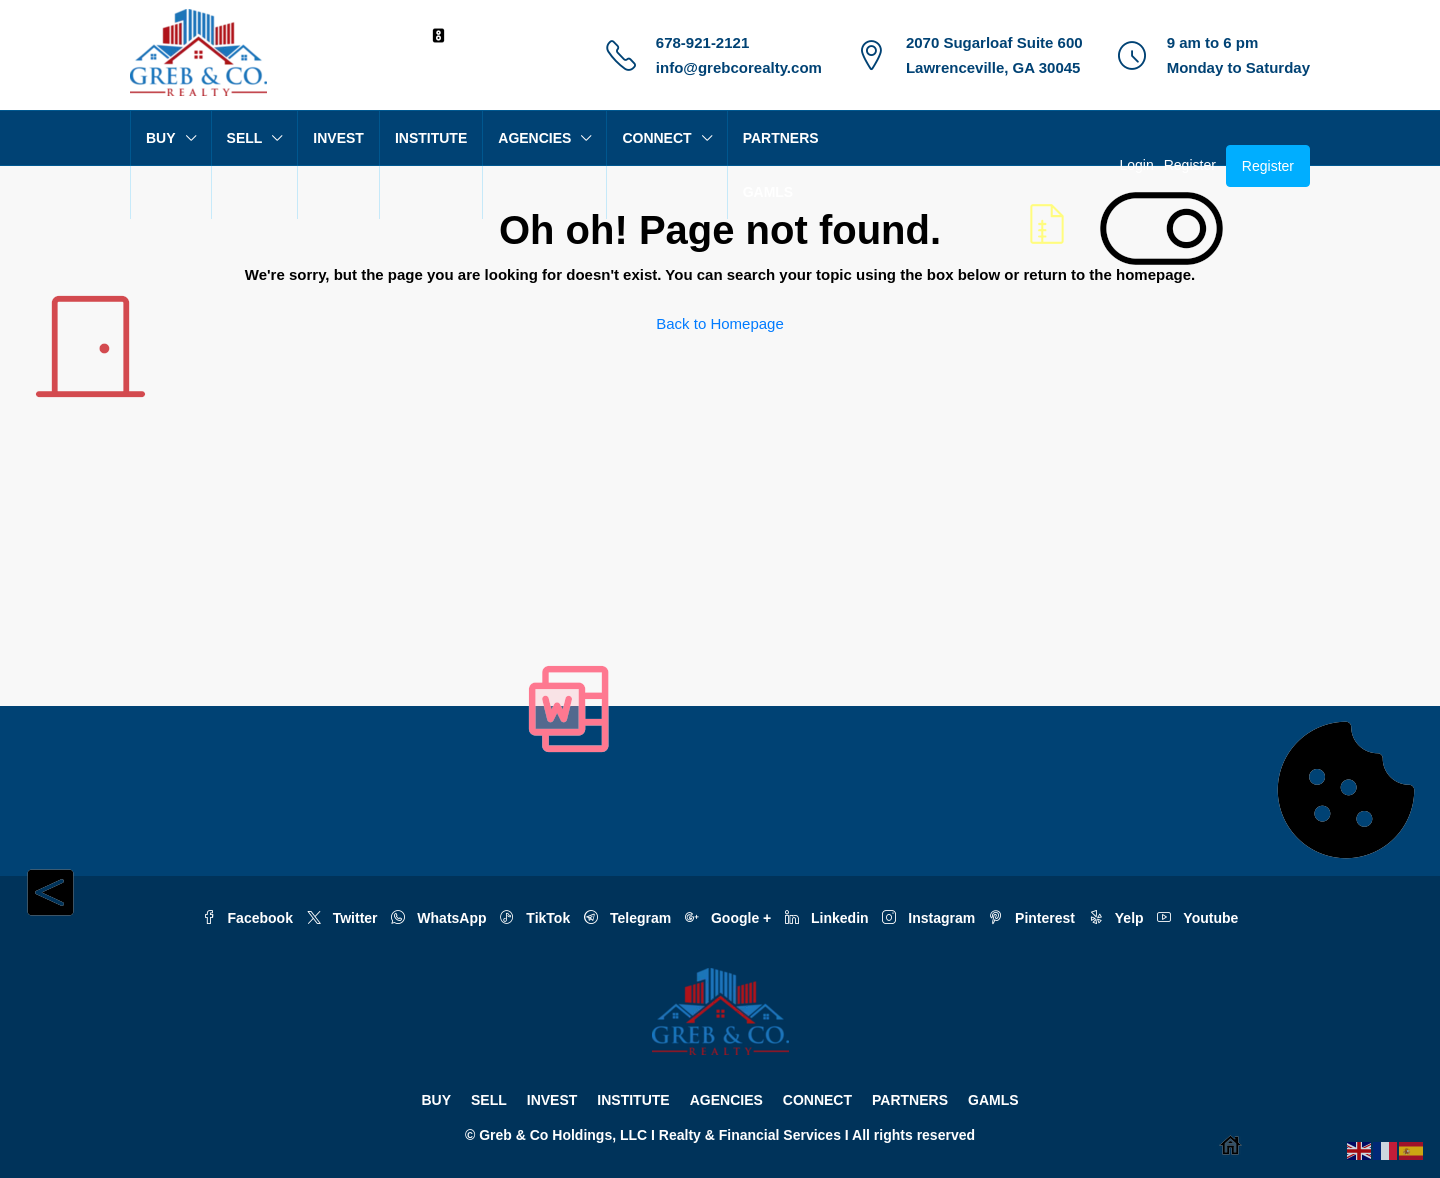  Describe the element at coordinates (90, 346) in the screenshot. I see `exit or log out of the application` at that location.